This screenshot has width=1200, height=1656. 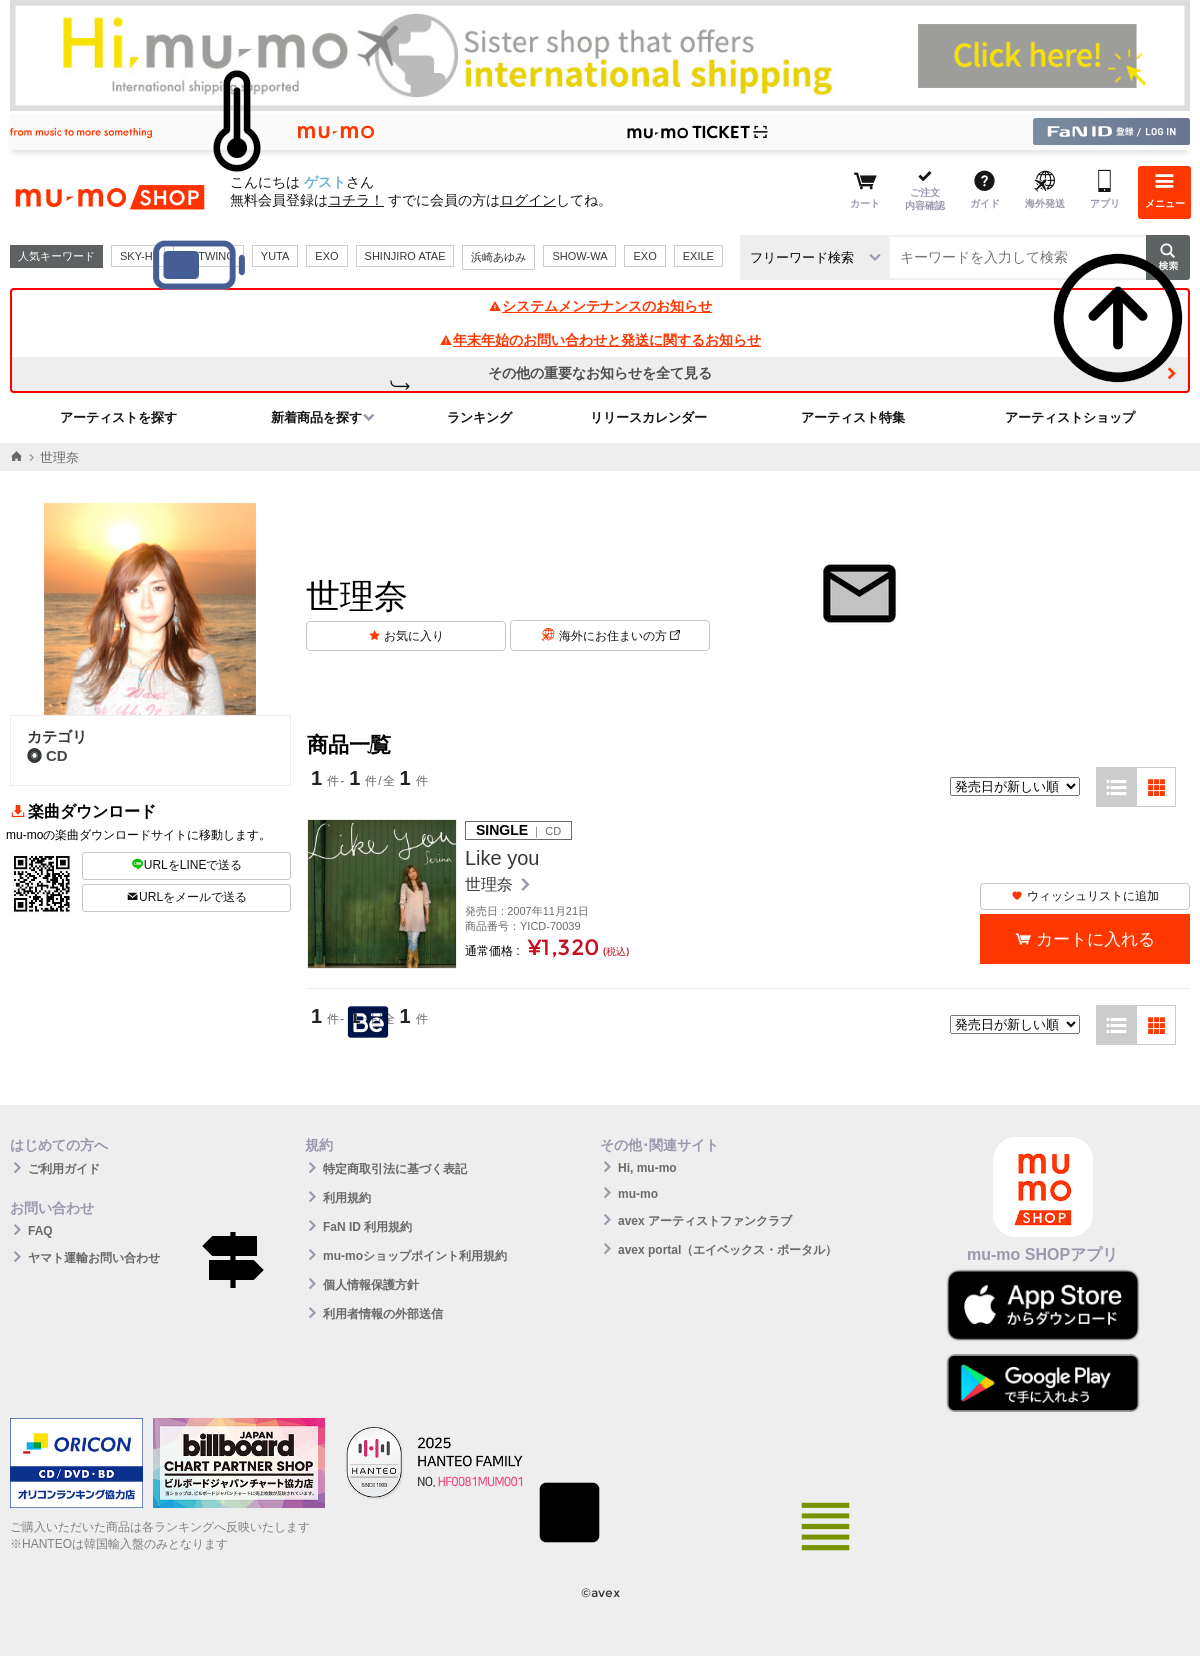 I want to click on justify text alignment, so click(x=825, y=1526).